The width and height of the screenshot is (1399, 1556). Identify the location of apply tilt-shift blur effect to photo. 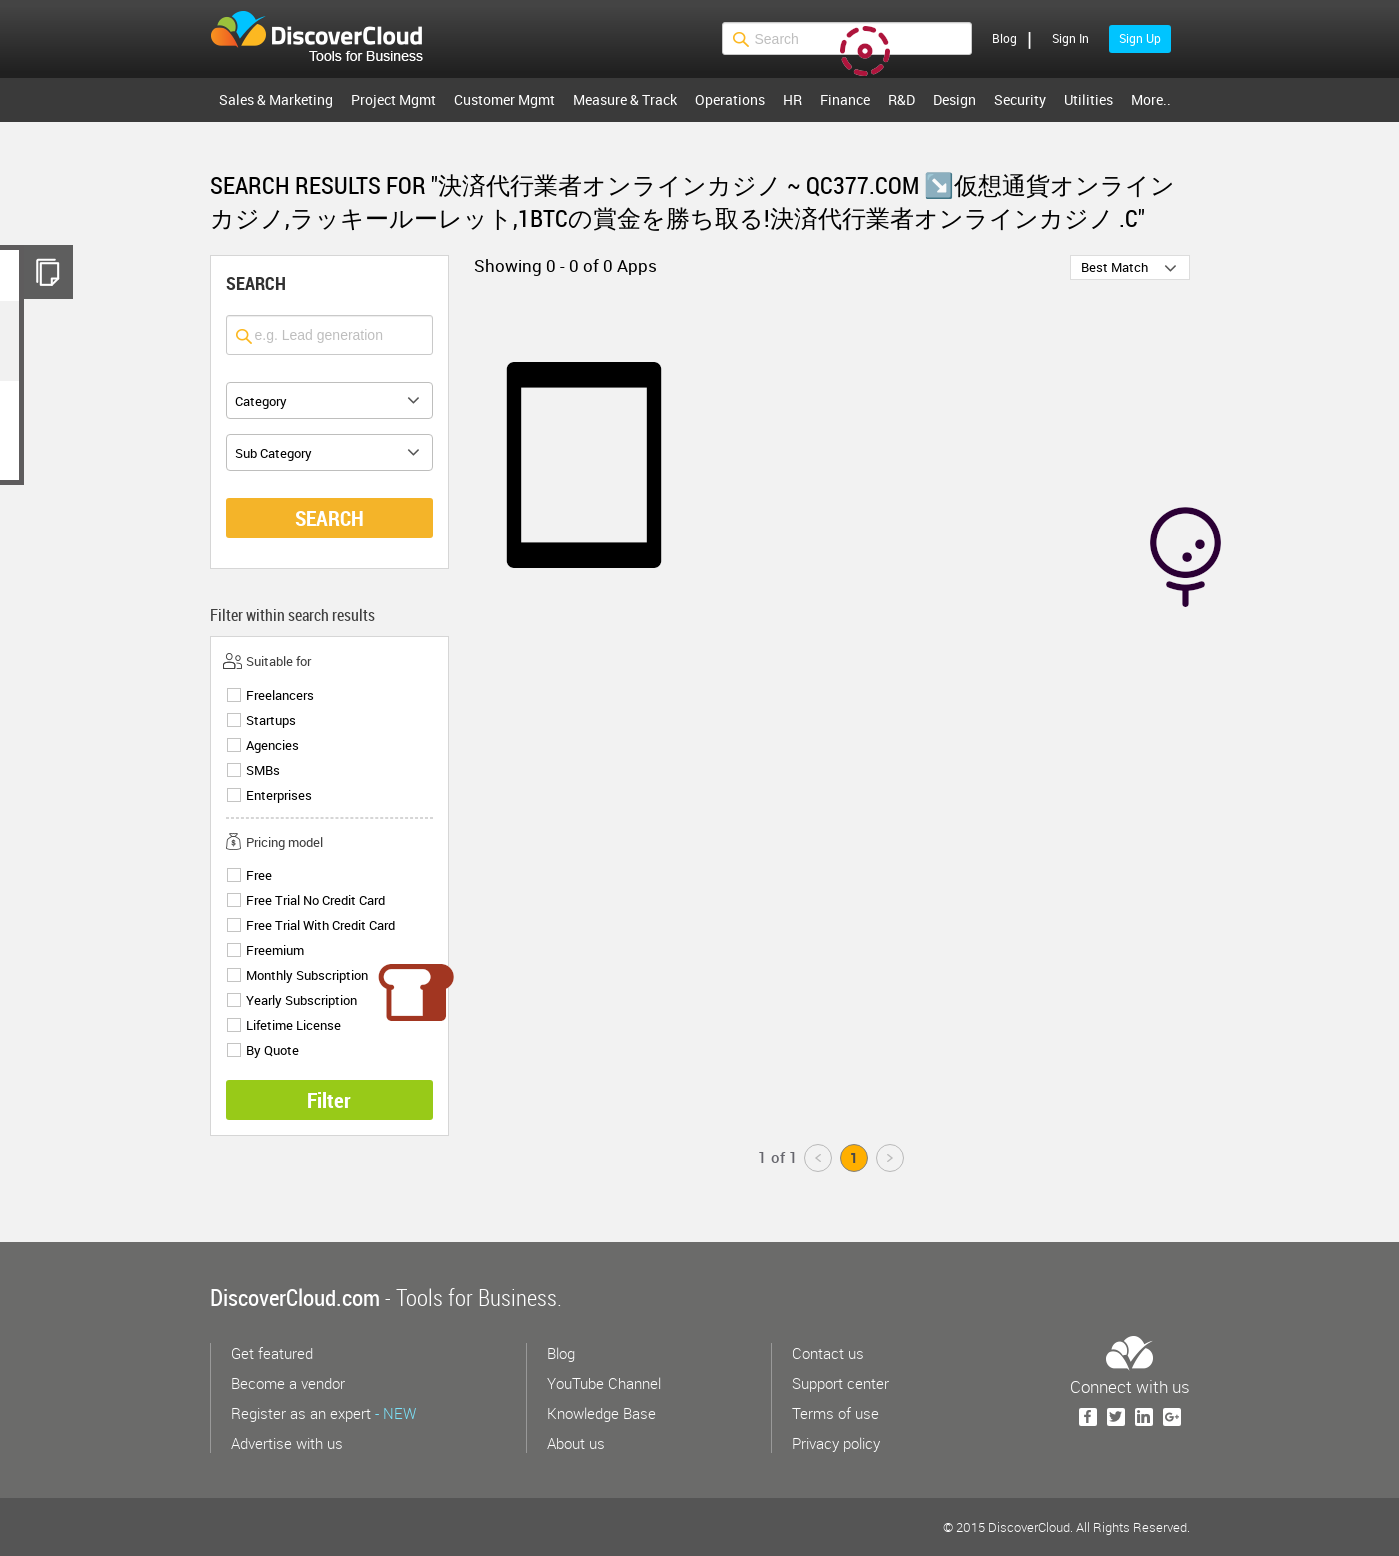
(865, 51).